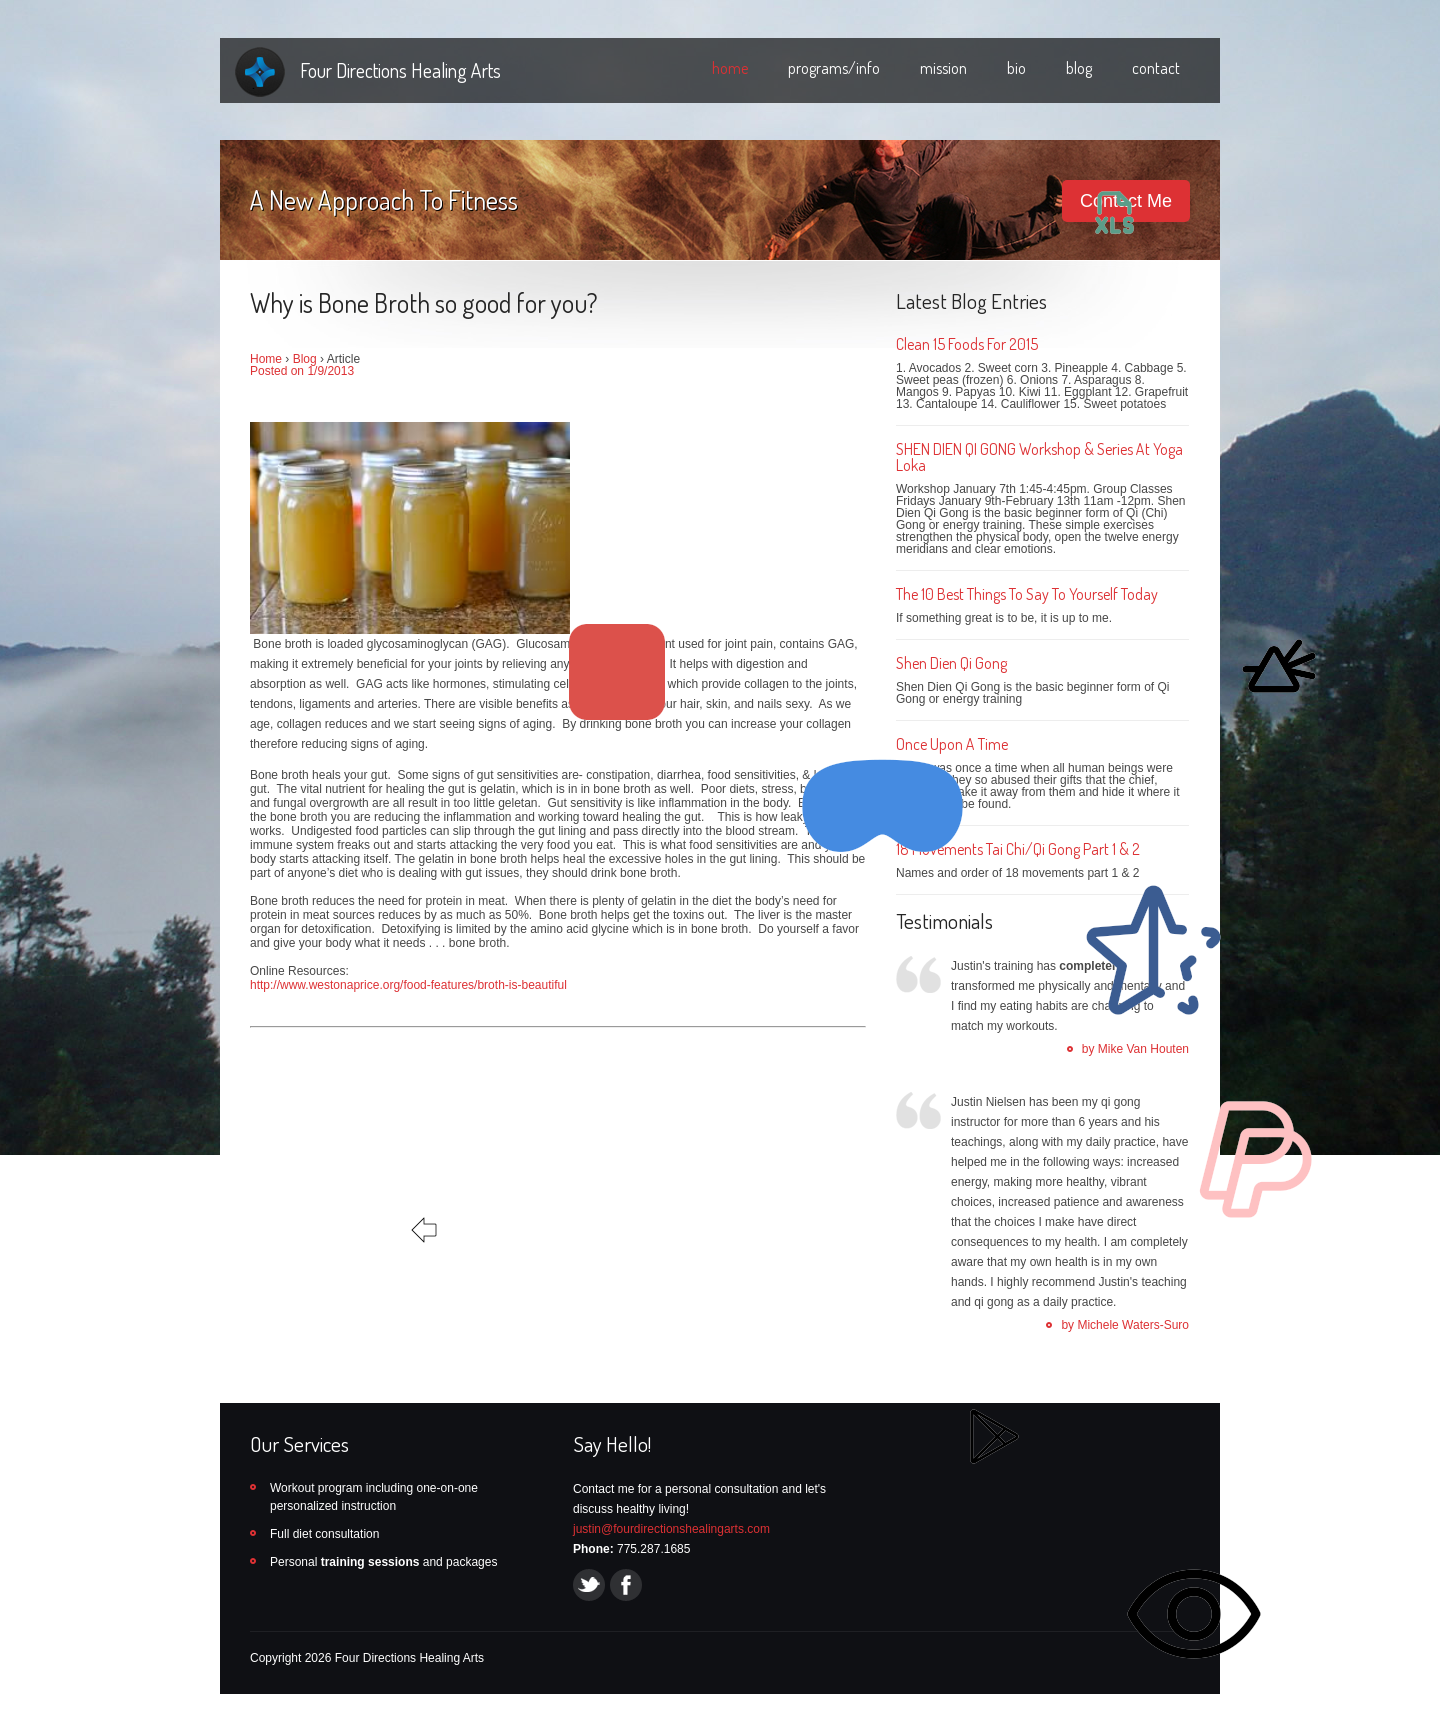 Image resolution: width=1440 pixels, height=1724 pixels. What do you see at coordinates (882, 803) in the screenshot?
I see `access apple vision pro settings` at bounding box center [882, 803].